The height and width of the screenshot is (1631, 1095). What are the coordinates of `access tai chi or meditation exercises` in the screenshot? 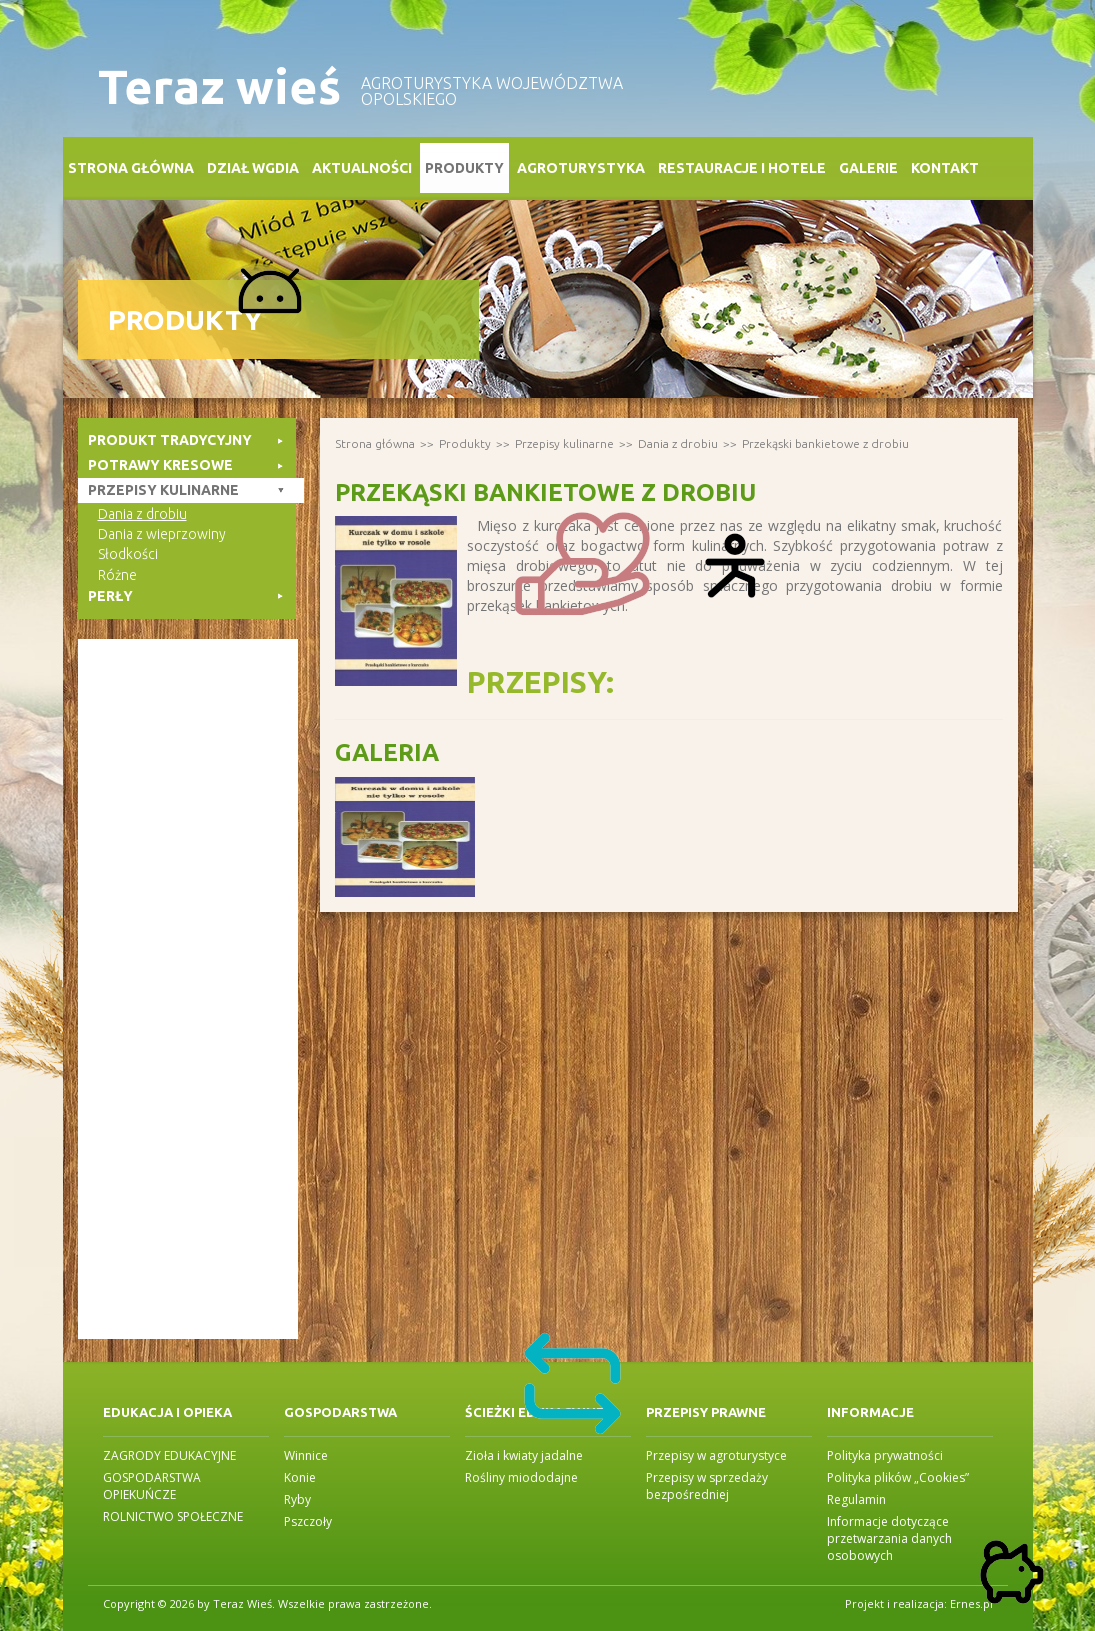 It's located at (735, 568).